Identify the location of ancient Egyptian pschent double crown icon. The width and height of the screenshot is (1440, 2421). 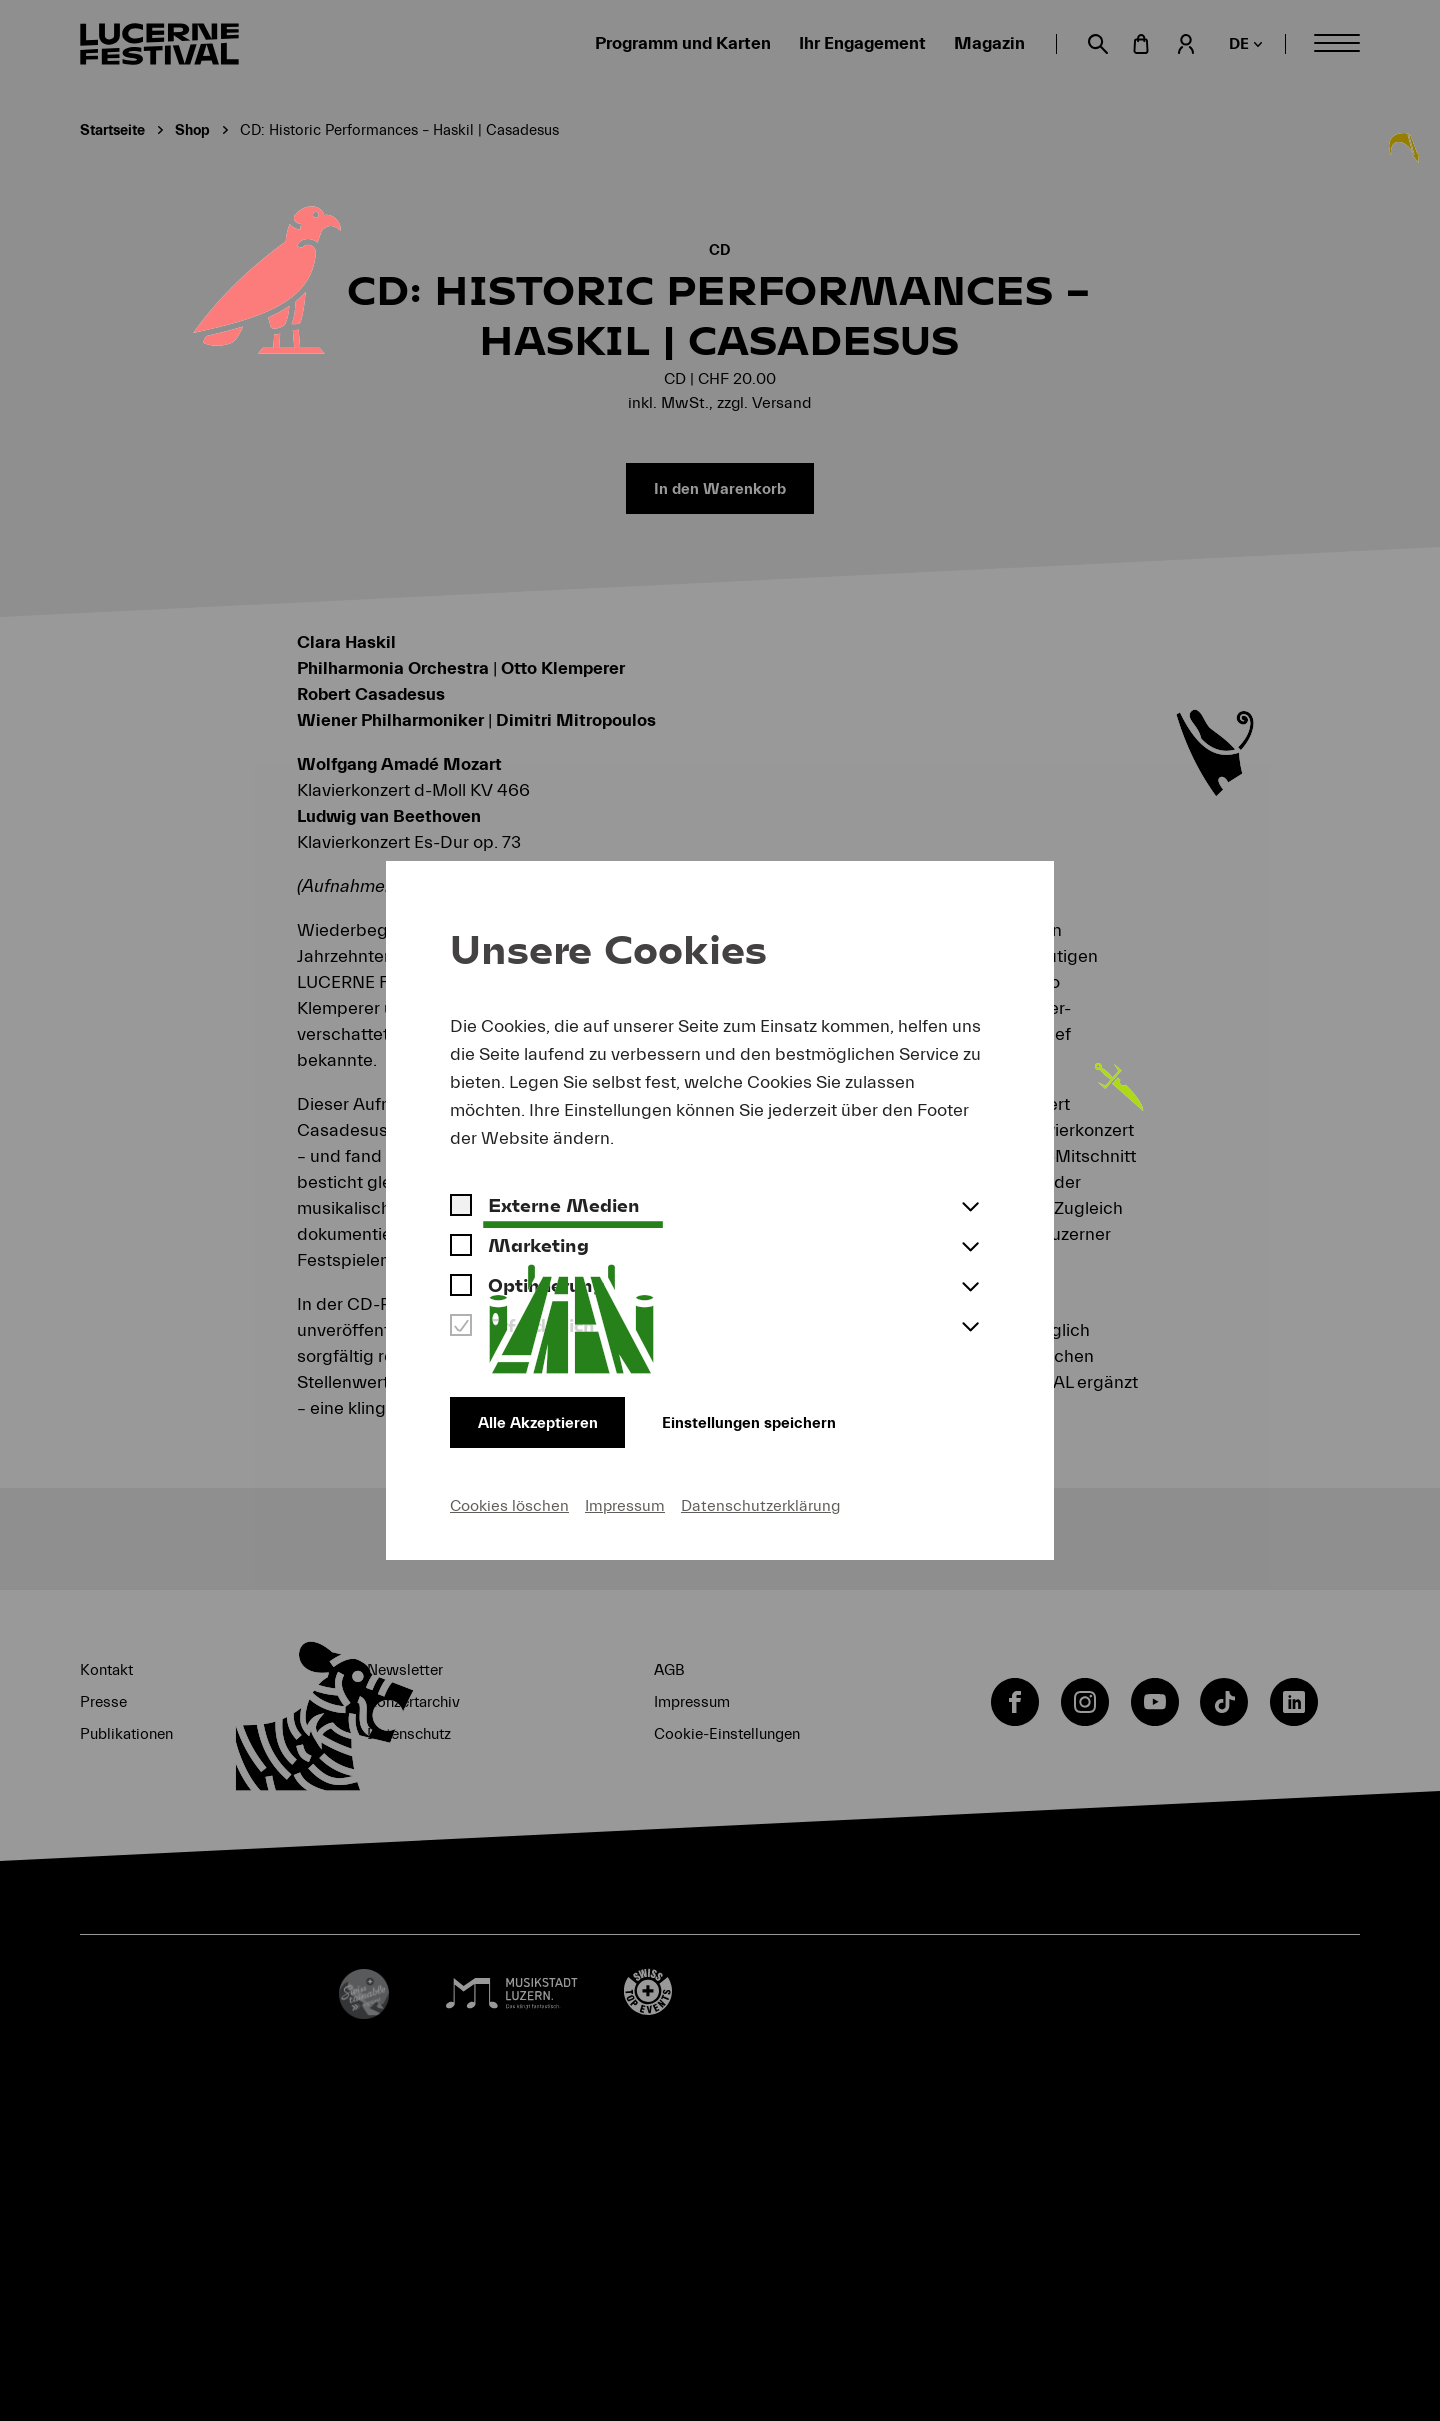
(1215, 753).